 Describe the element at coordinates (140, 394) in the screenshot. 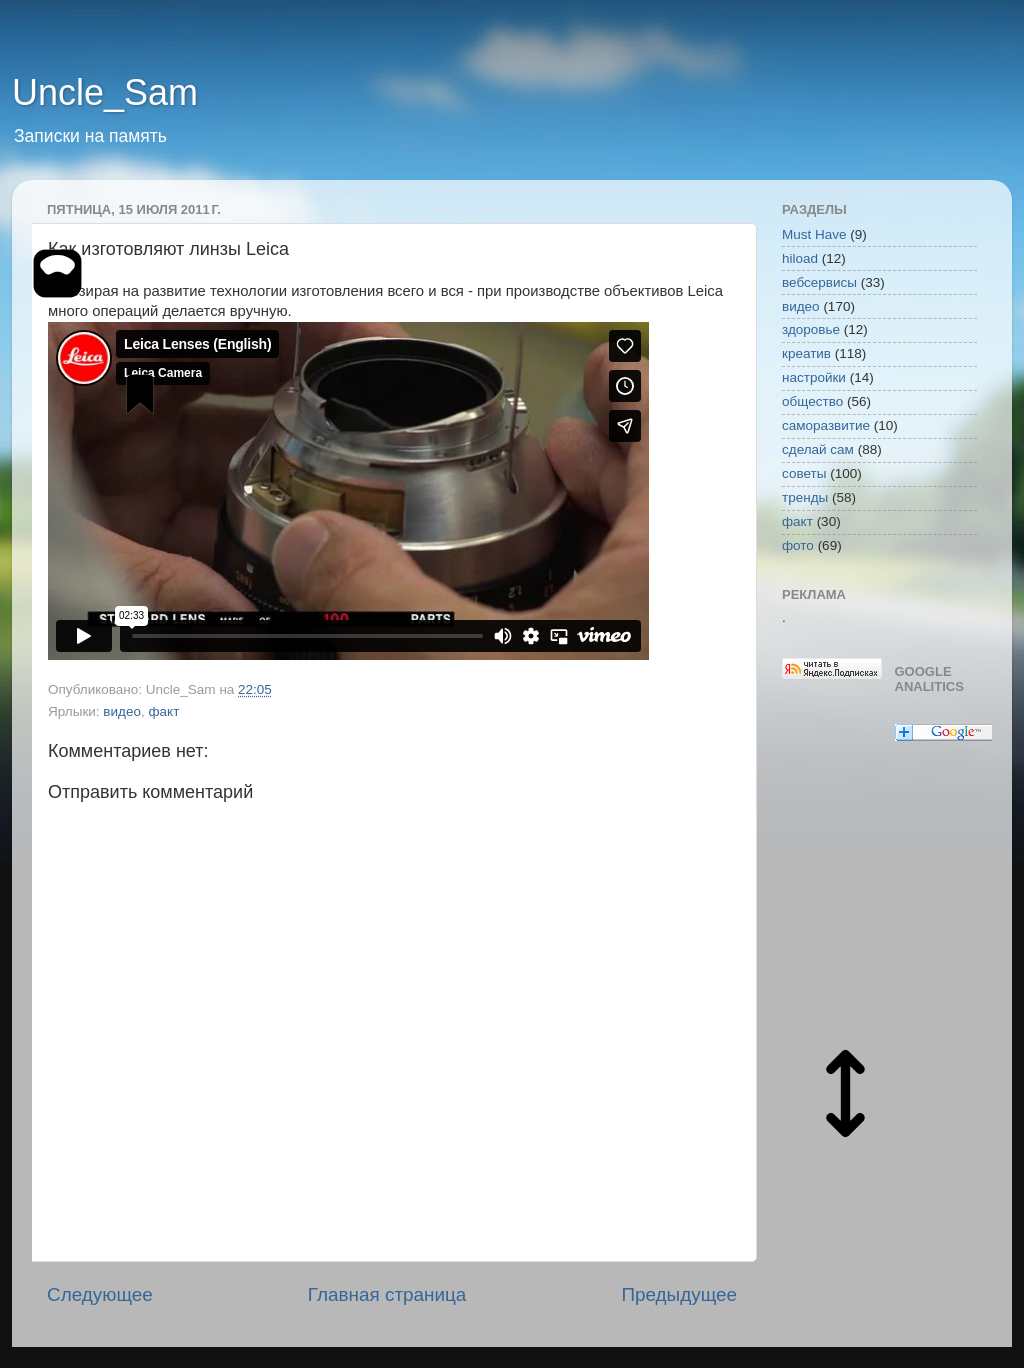

I see `save this item for later` at that location.